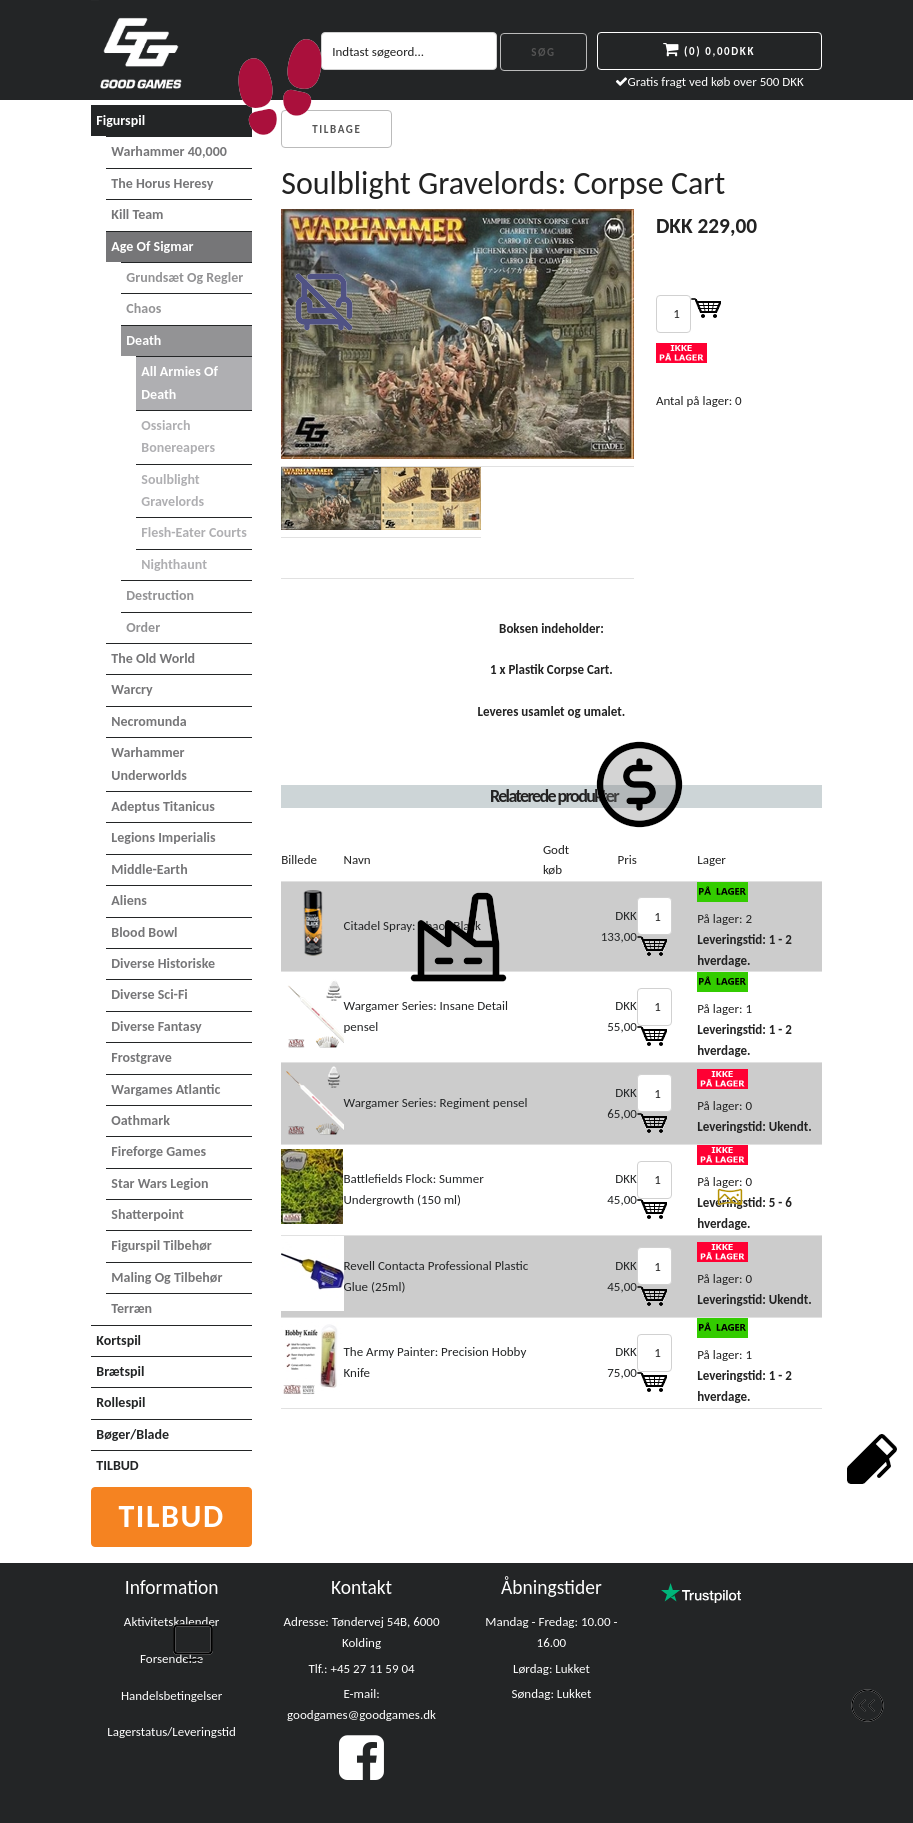  I want to click on go back to the beginning, so click(867, 1705).